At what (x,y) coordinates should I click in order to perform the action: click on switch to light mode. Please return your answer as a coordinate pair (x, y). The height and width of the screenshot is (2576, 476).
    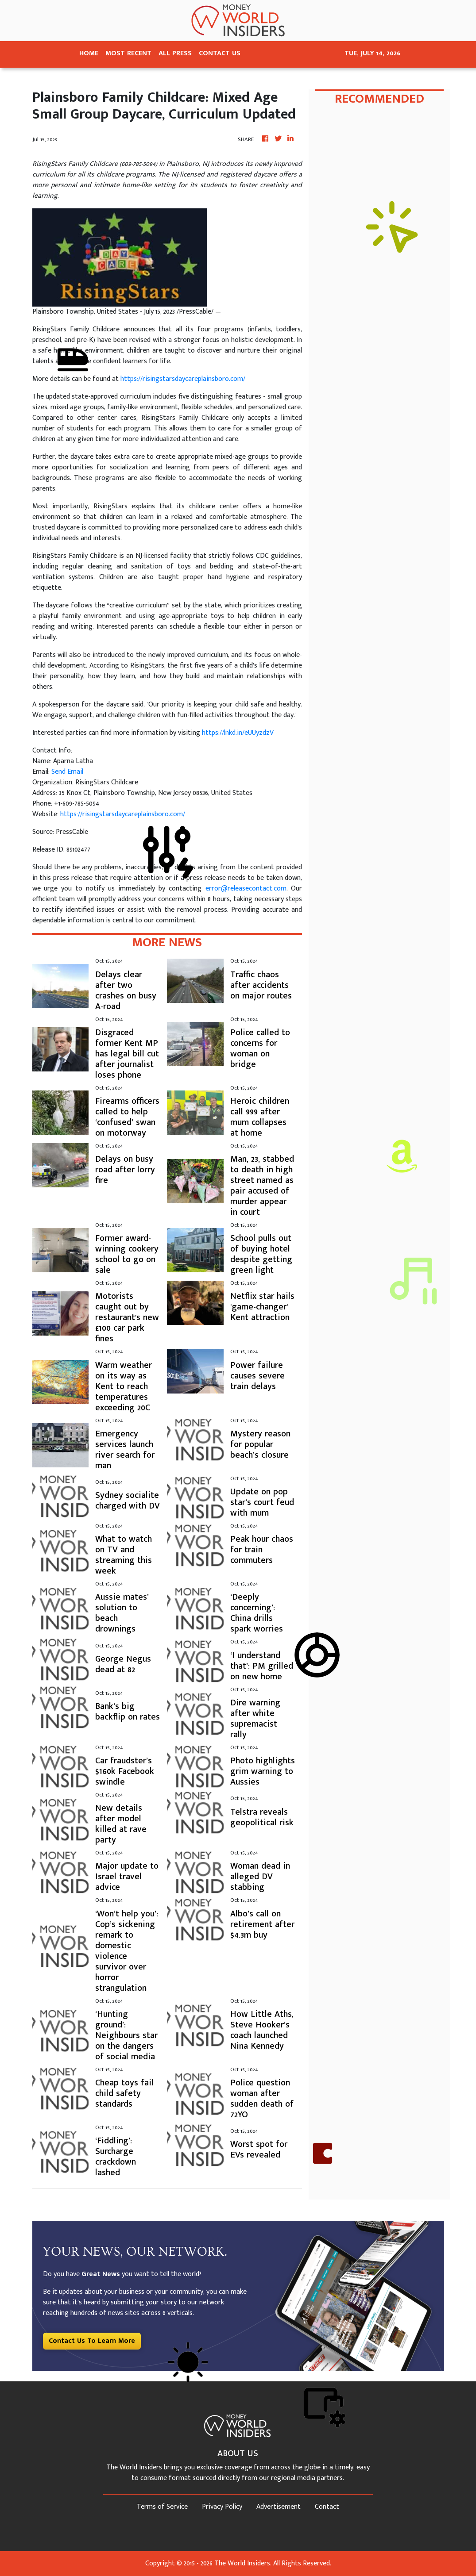
    Looking at the image, I should click on (188, 2362).